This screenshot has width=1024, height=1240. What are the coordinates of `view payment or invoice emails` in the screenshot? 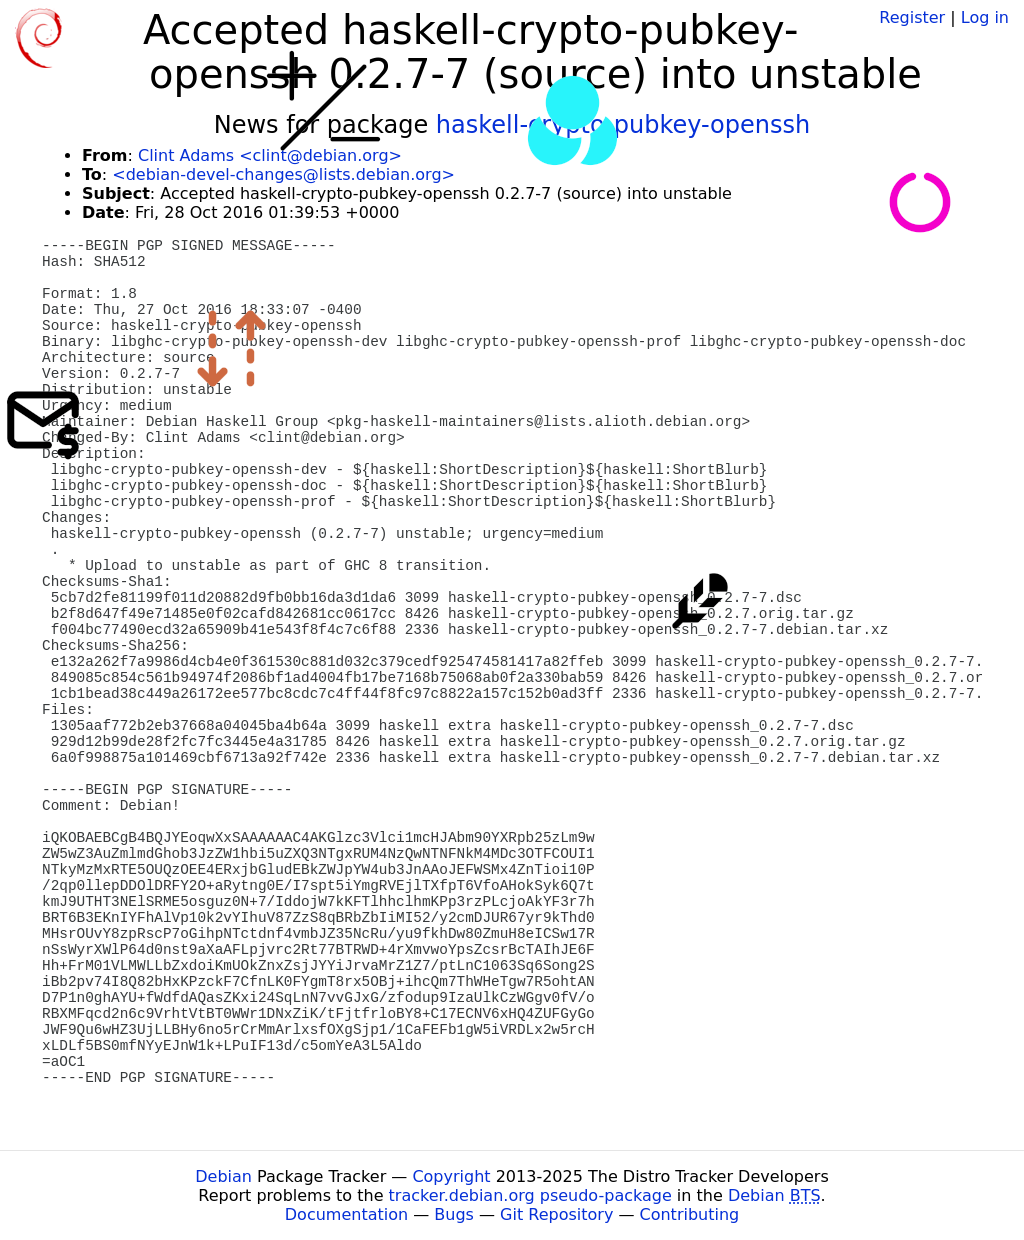 It's located at (43, 420).